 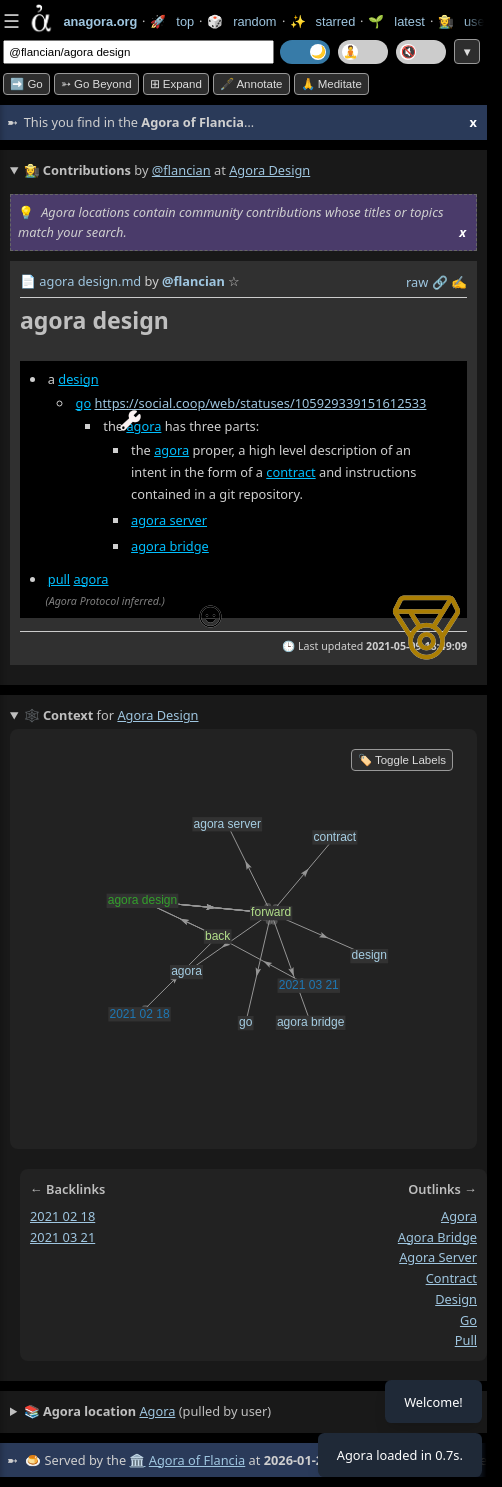 What do you see at coordinates (130, 420) in the screenshot?
I see `access settings or configuration options` at bounding box center [130, 420].